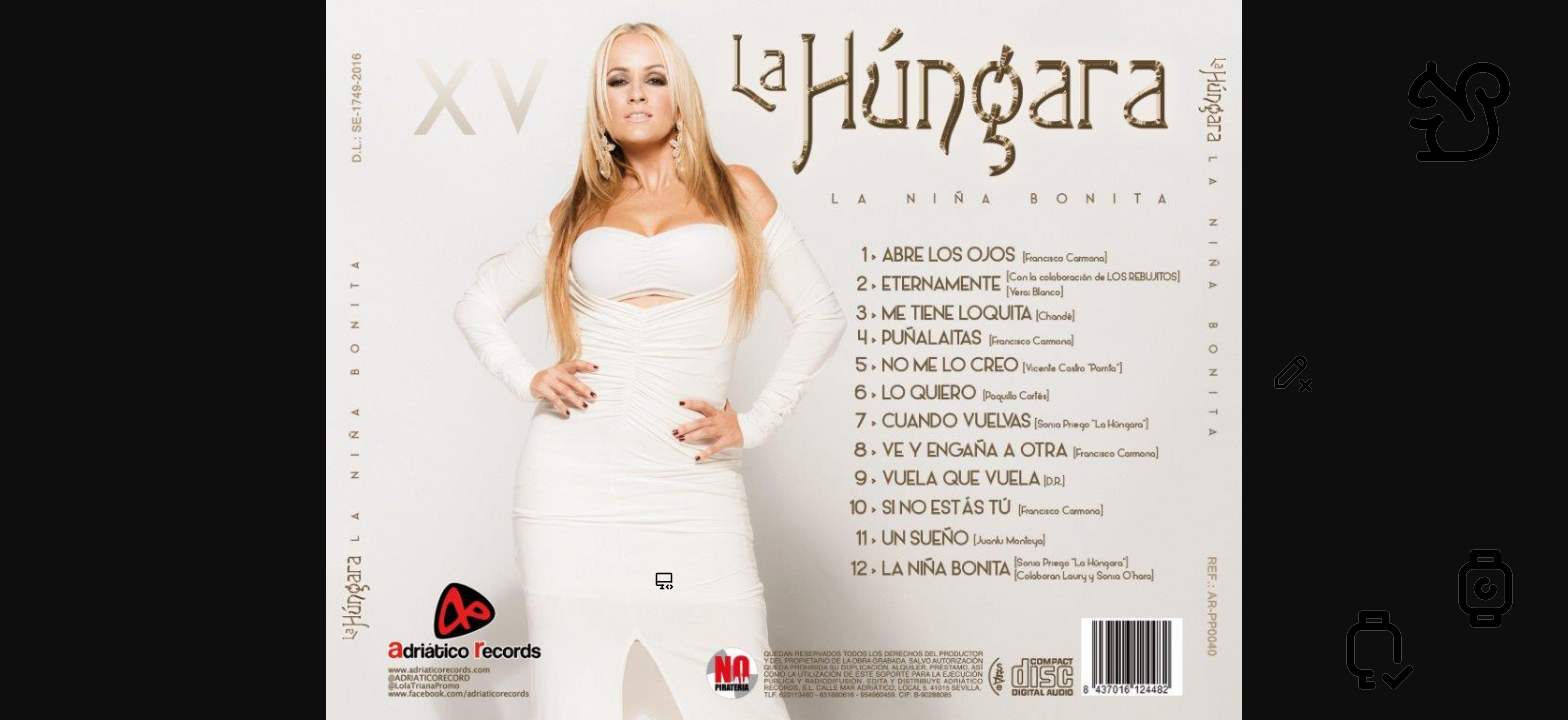 The height and width of the screenshot is (720, 1568). What do you see at coordinates (1374, 650) in the screenshot?
I see `smartwatch successfully connected` at bounding box center [1374, 650].